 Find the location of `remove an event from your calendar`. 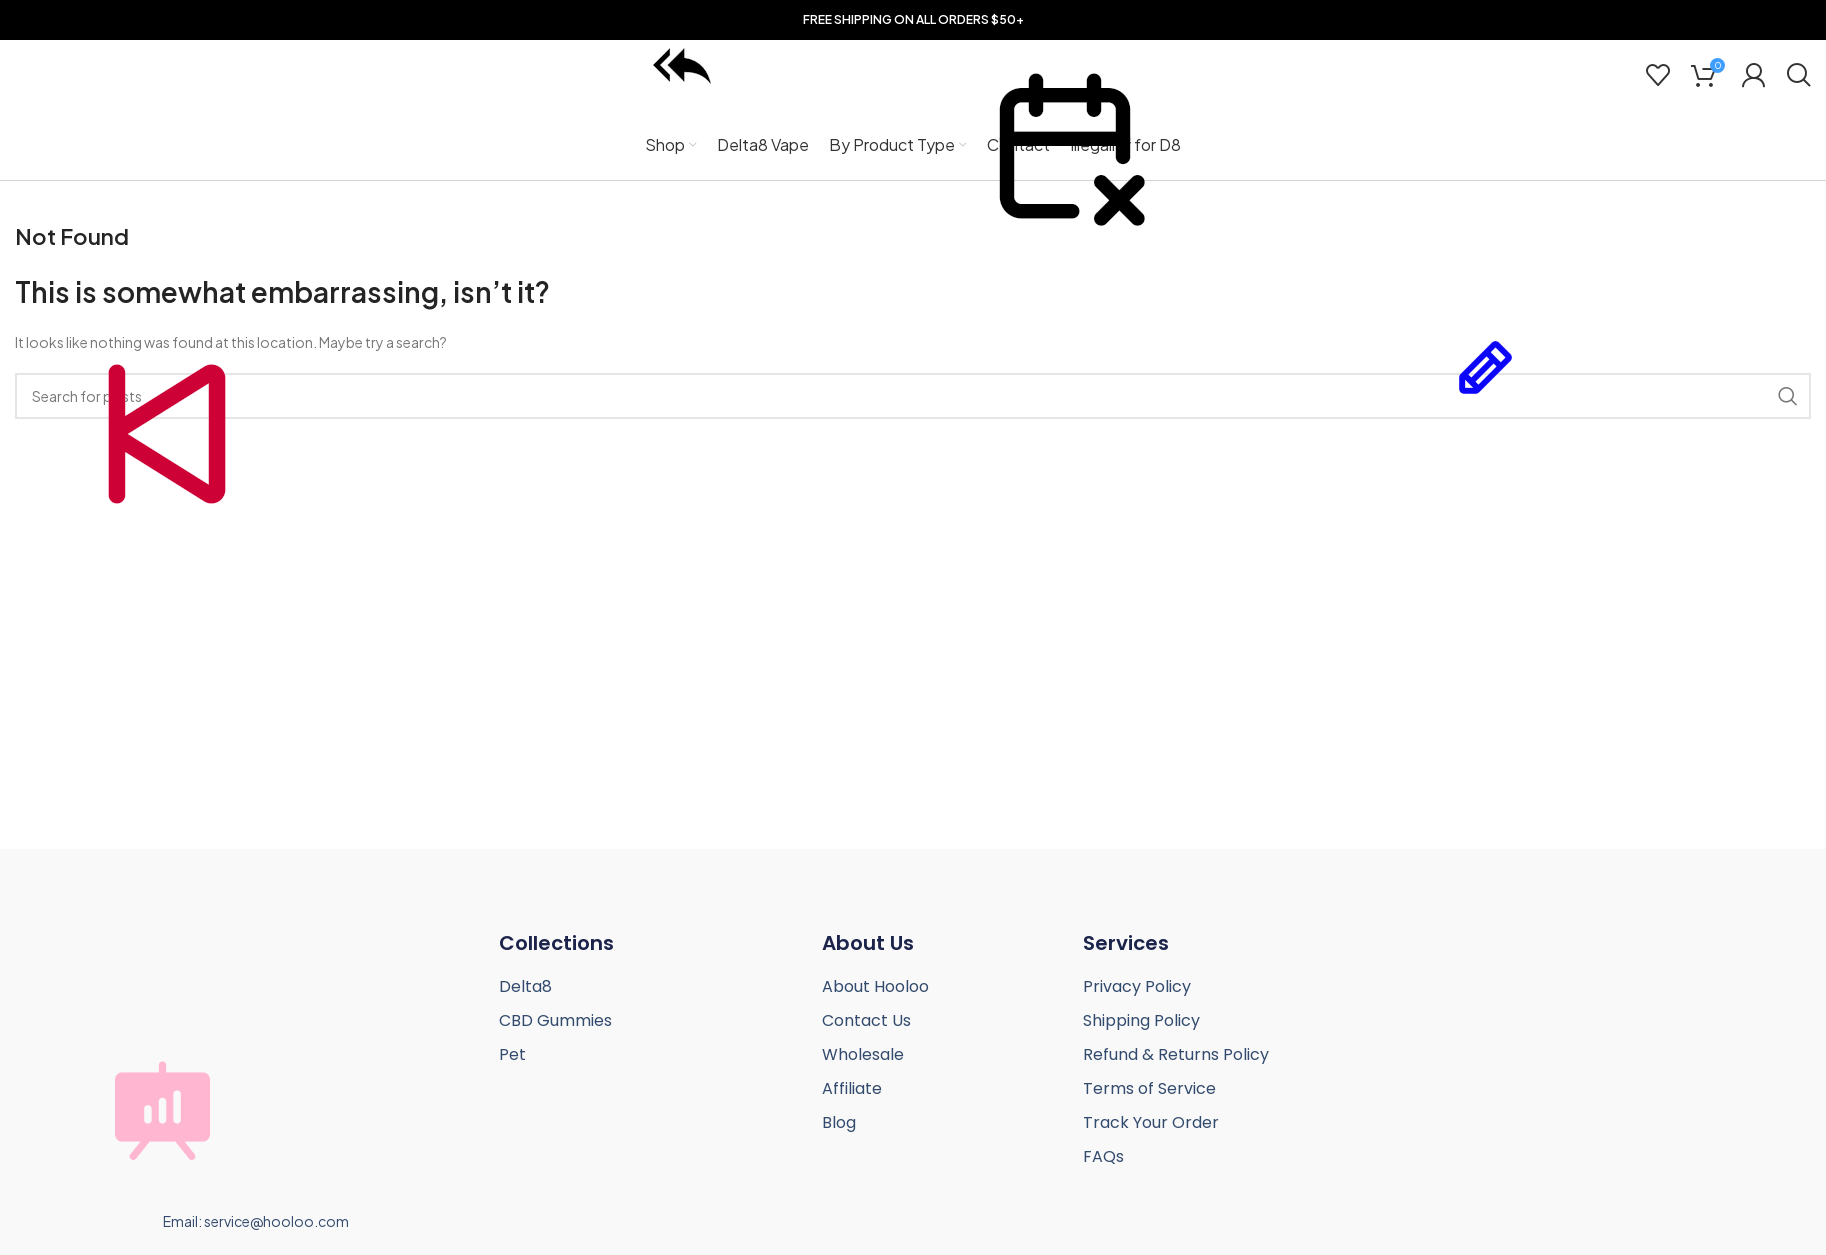

remove an event from your calendar is located at coordinates (1065, 146).